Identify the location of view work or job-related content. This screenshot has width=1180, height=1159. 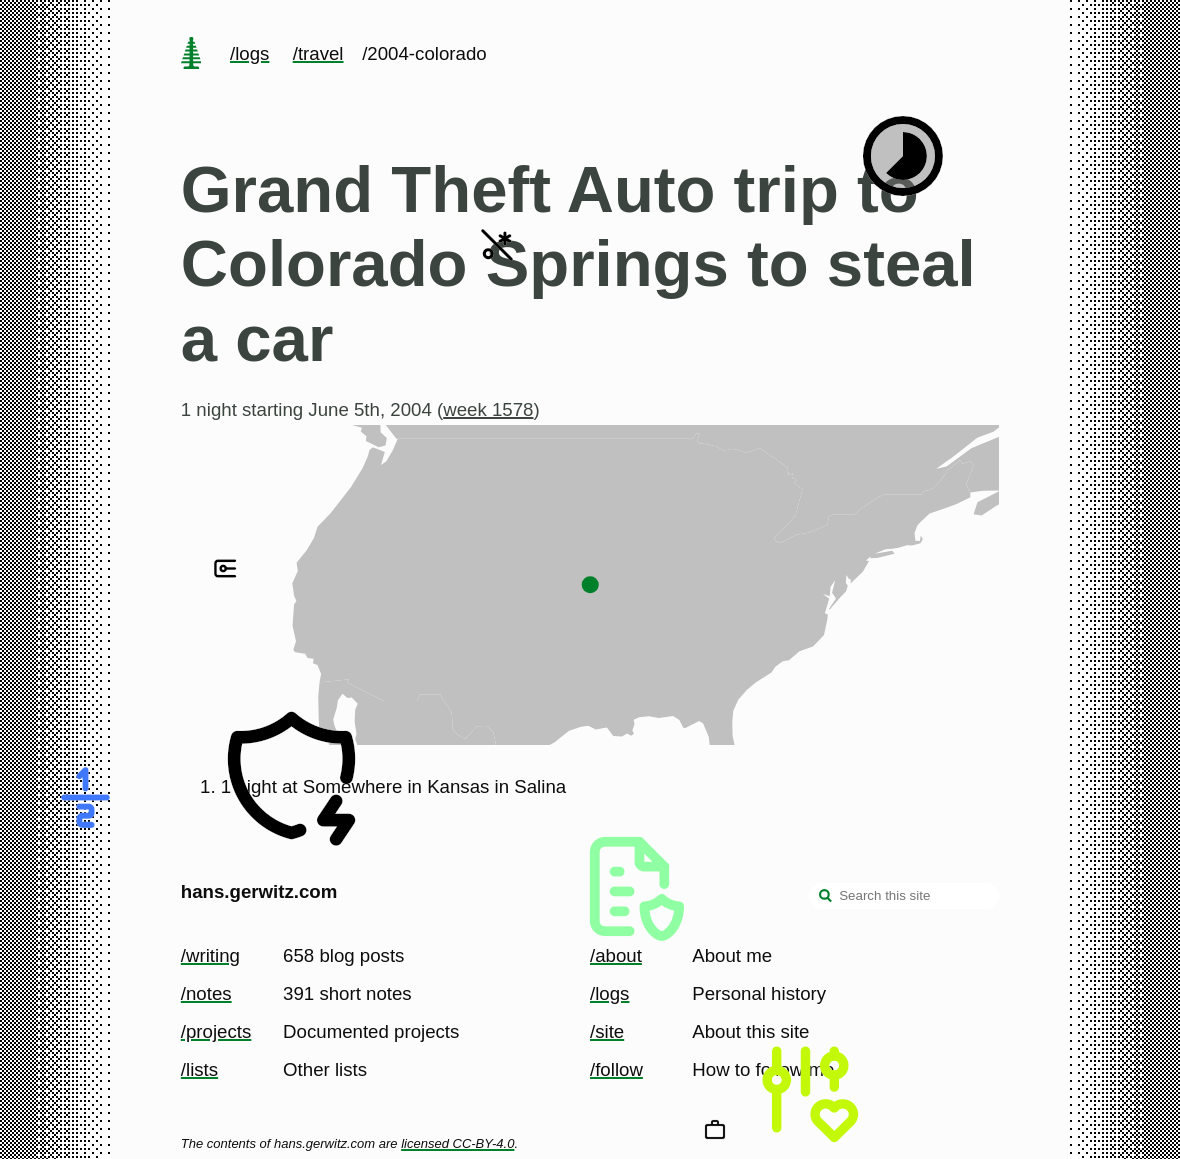
(715, 1130).